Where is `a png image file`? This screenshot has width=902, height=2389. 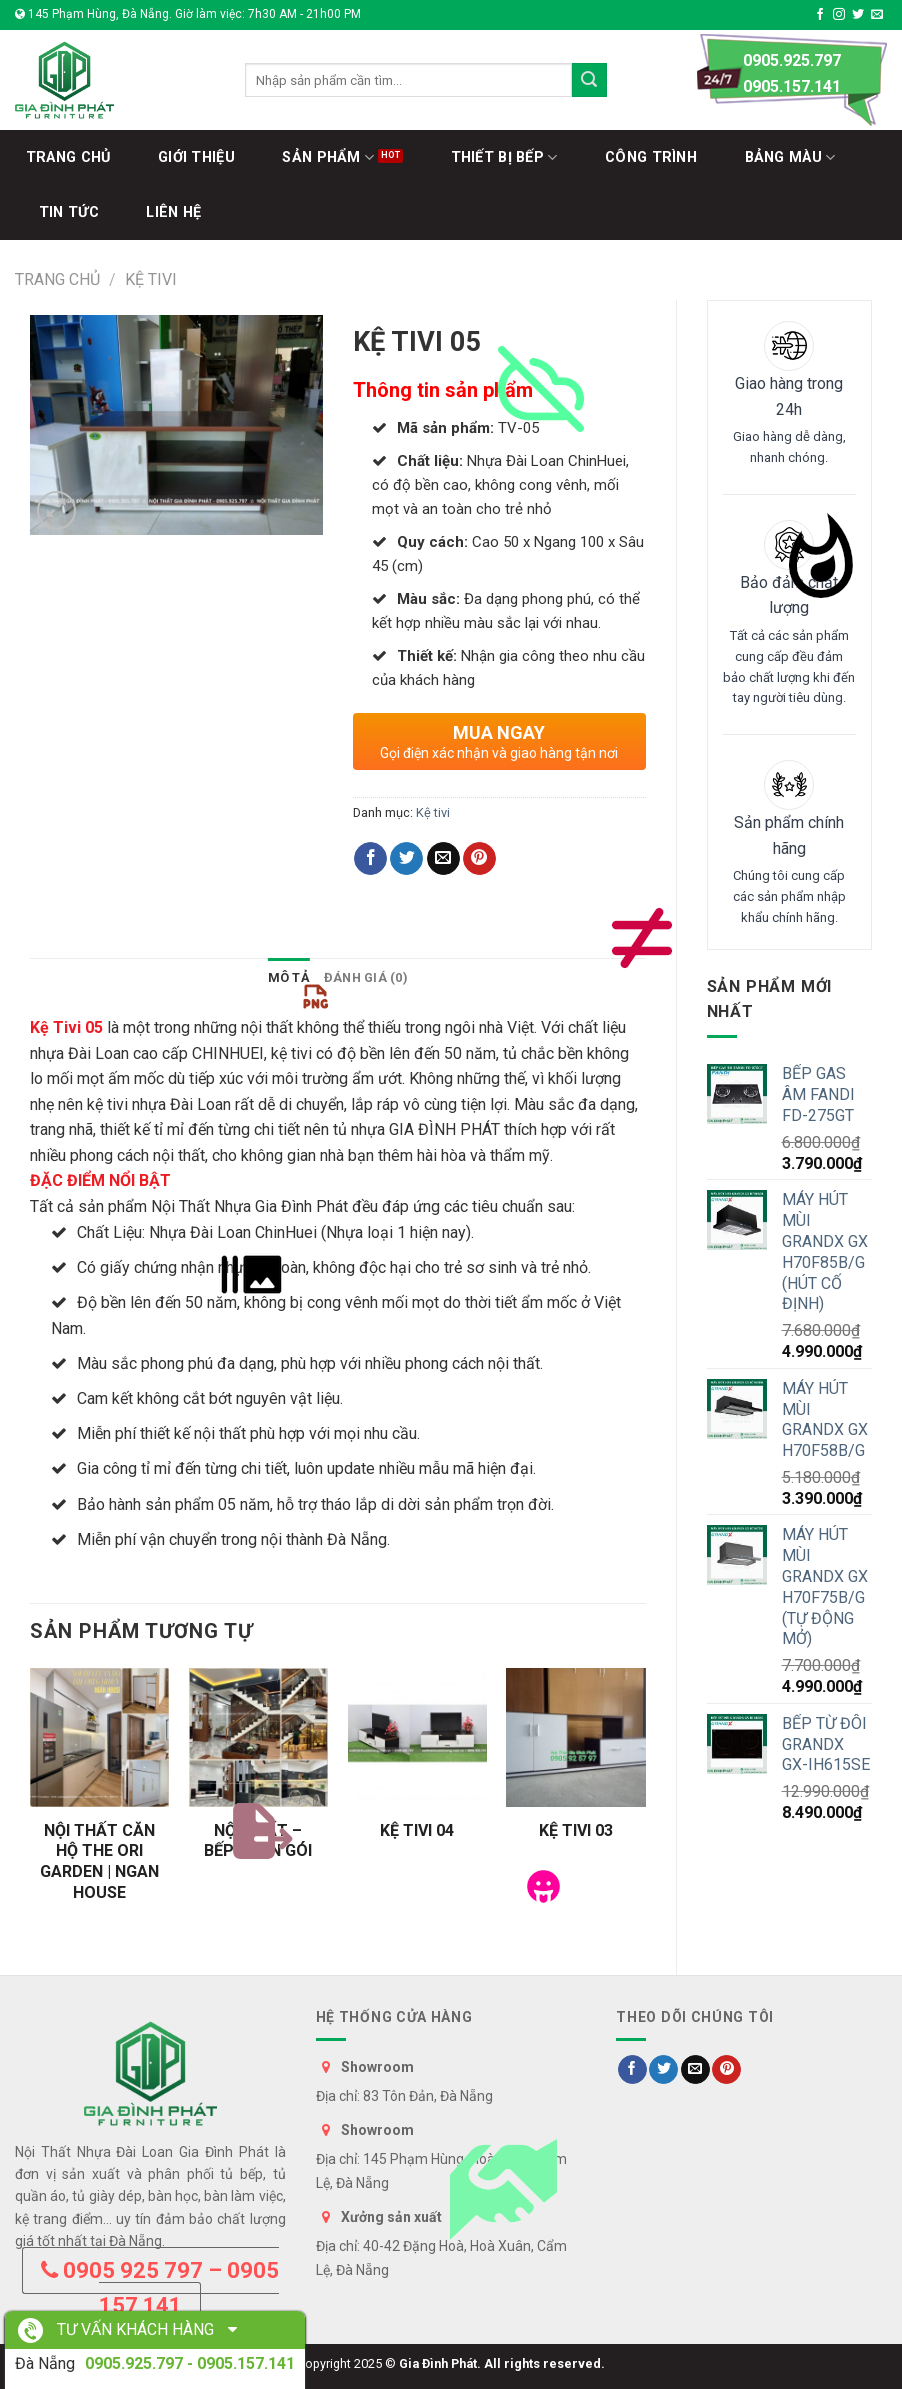 a png image file is located at coordinates (315, 997).